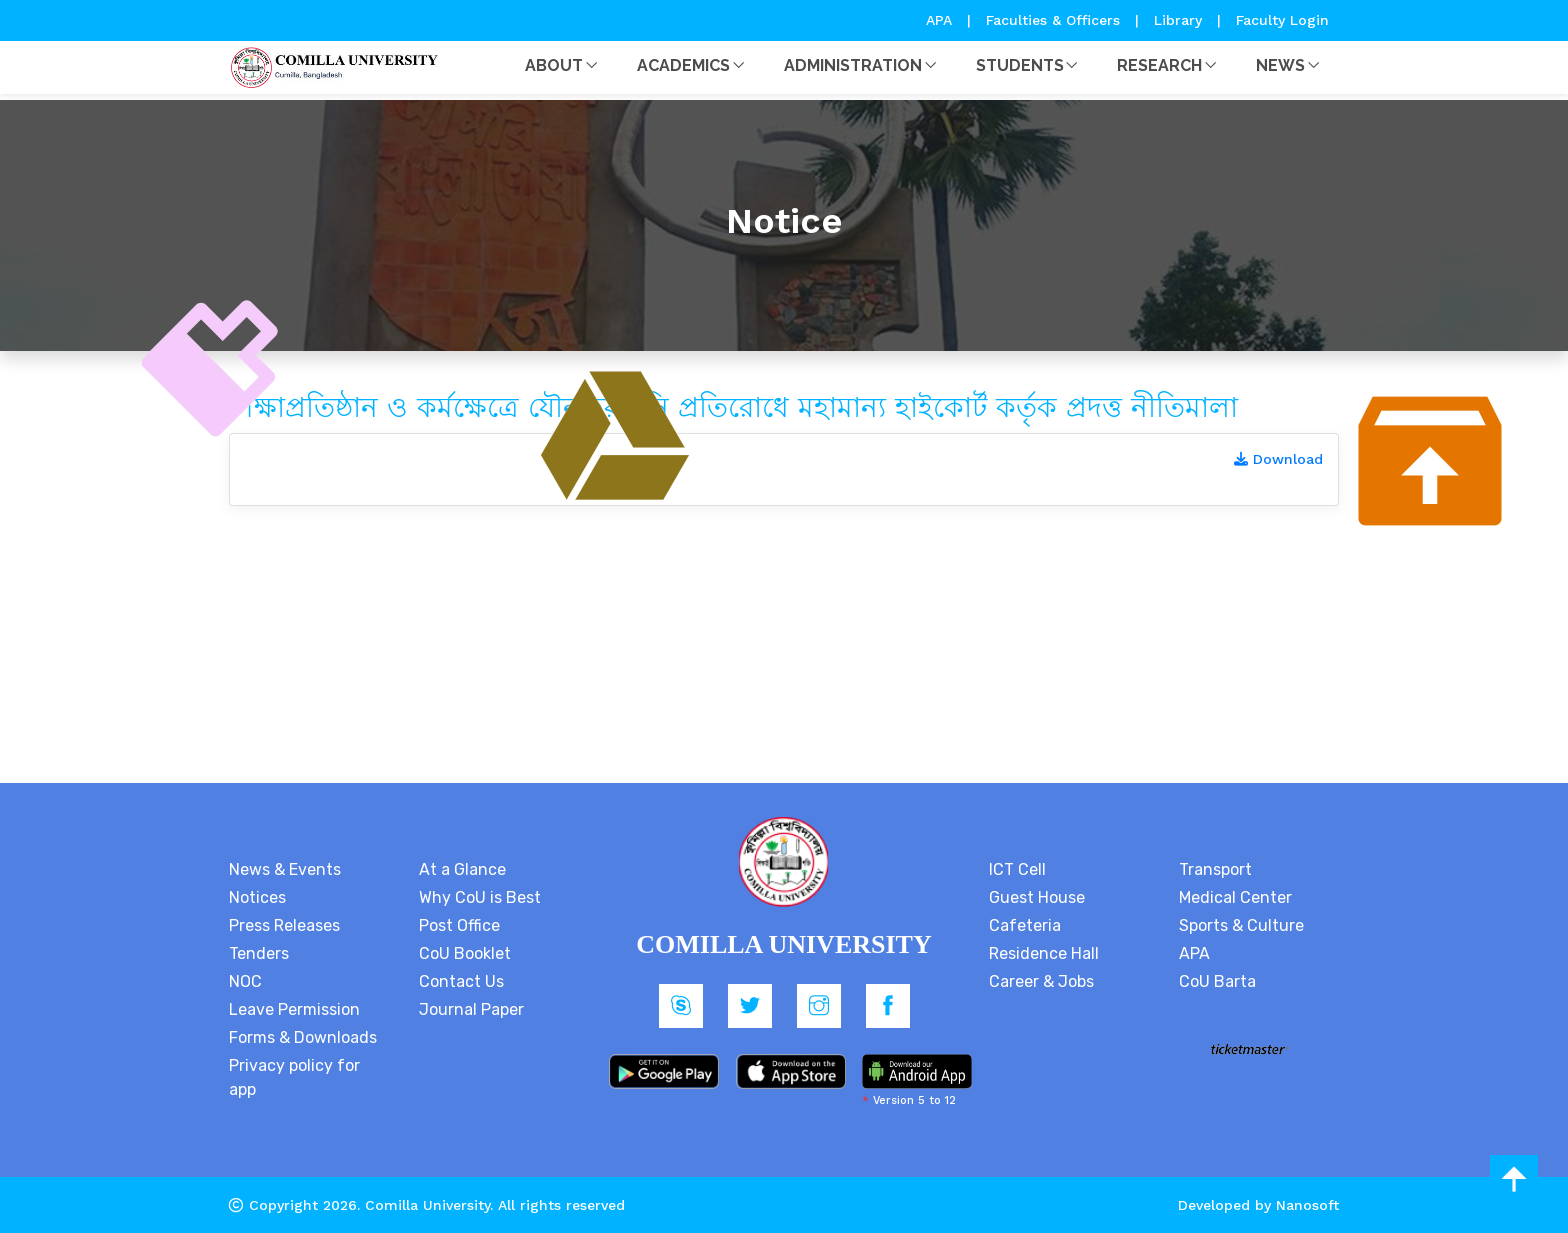 This screenshot has height=1233, width=1568. What do you see at coordinates (1250, 1049) in the screenshot?
I see `open the Ticketmaster app` at bounding box center [1250, 1049].